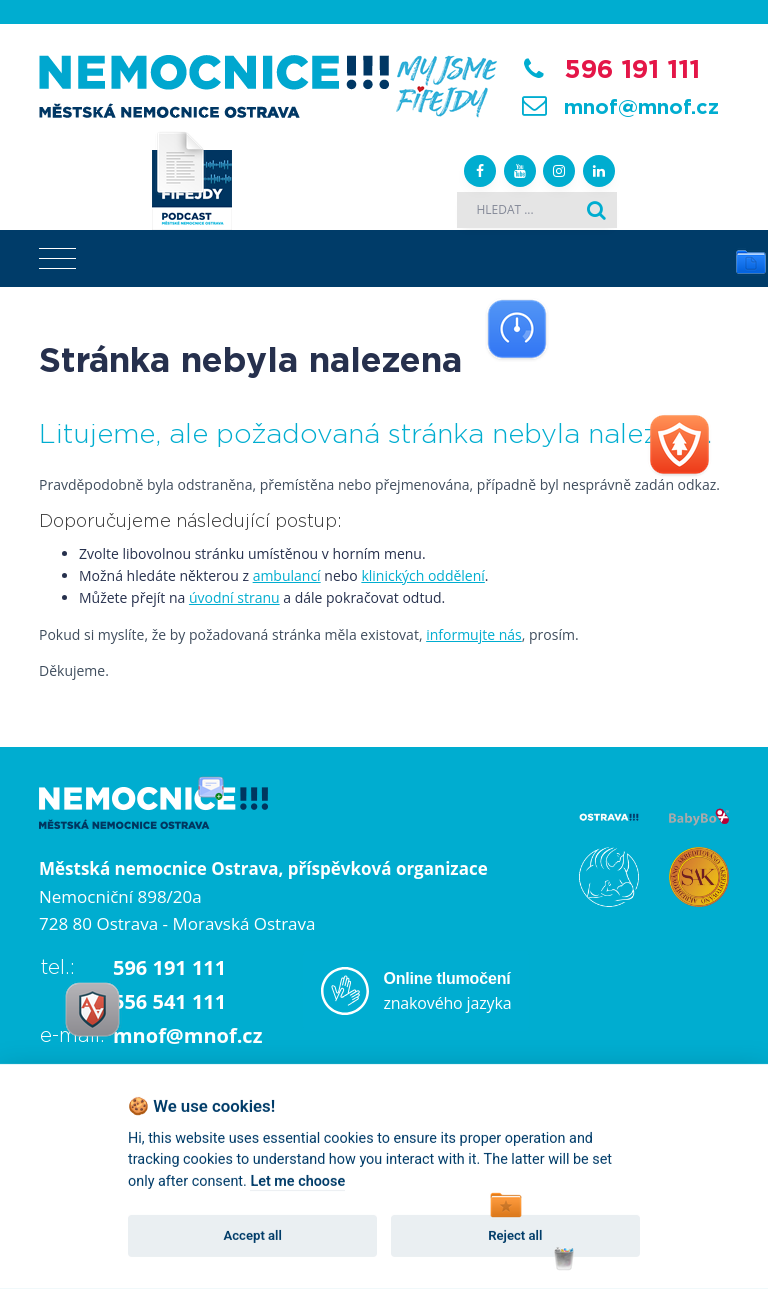 The image size is (768, 1289). I want to click on open your bookmarked files folder, so click(506, 1205).